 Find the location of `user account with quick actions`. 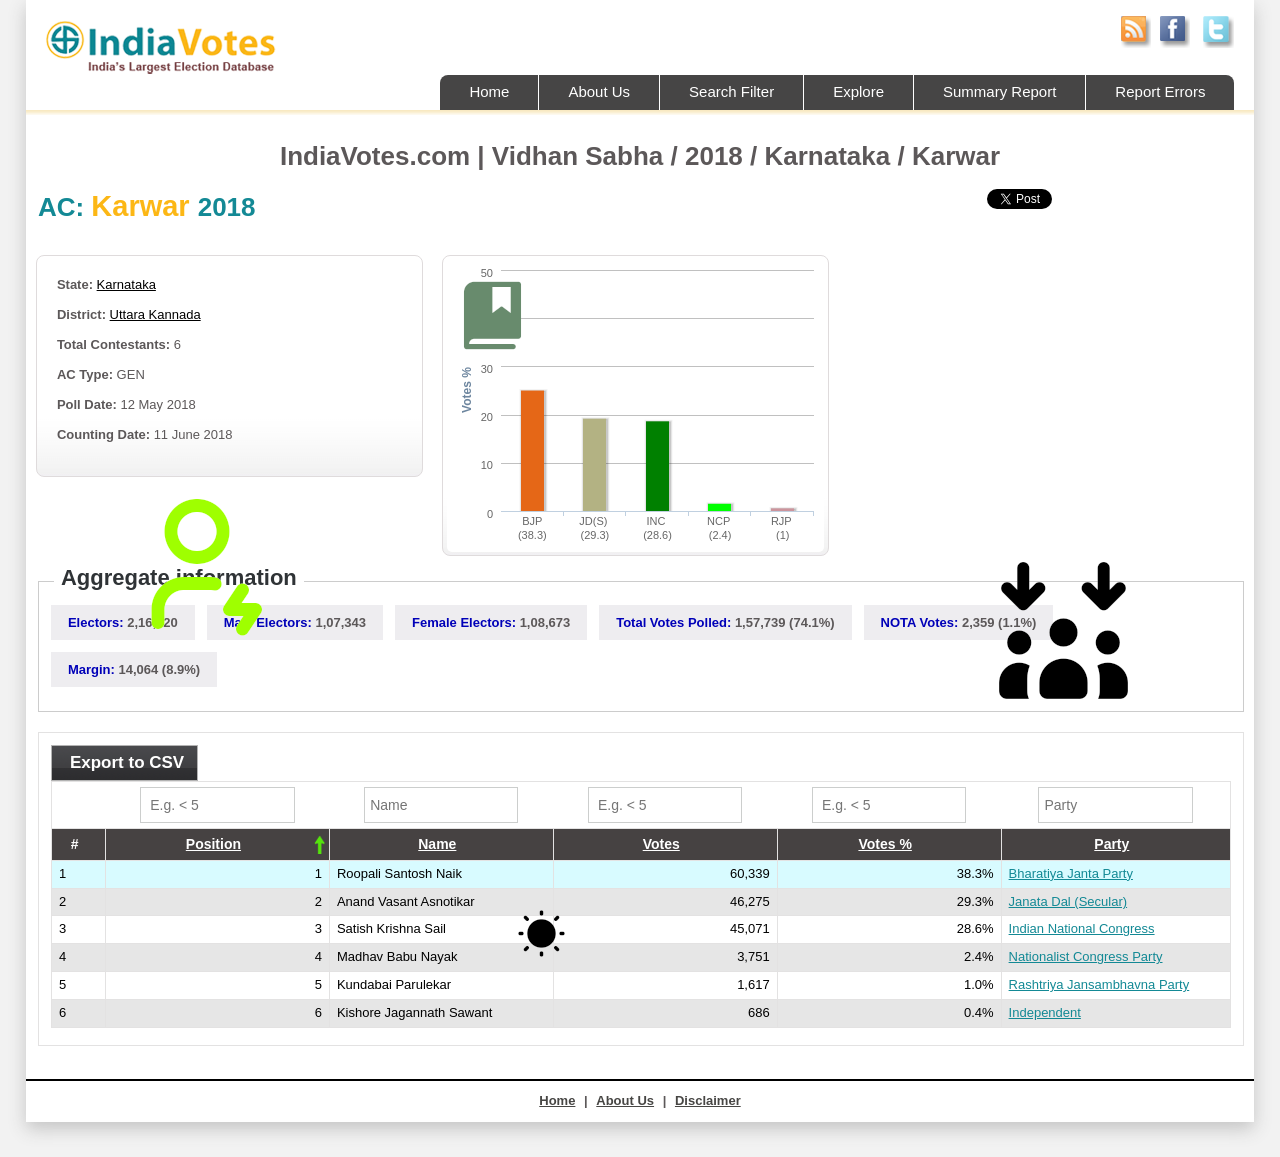

user account with quick actions is located at coordinates (197, 564).